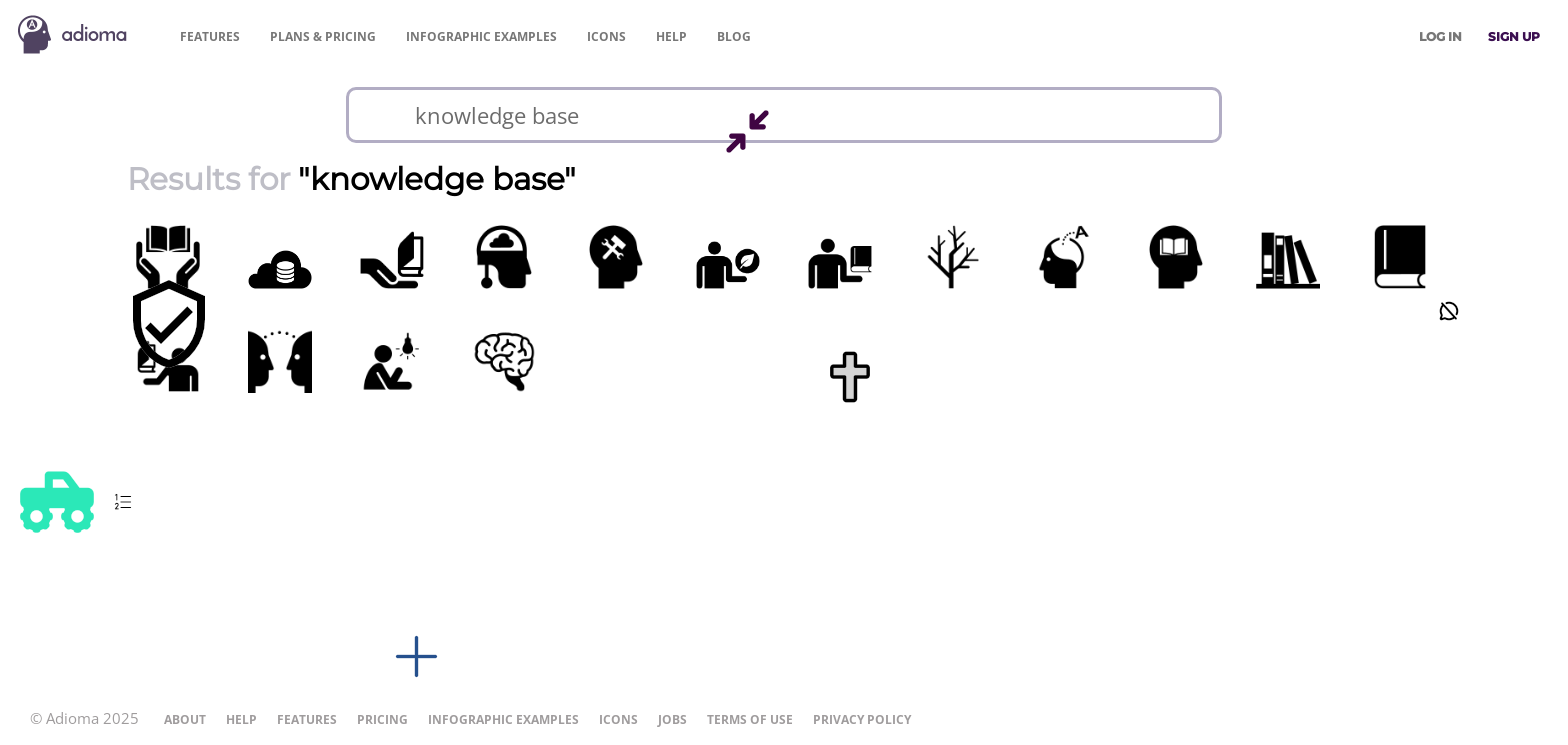  What do you see at coordinates (416, 656) in the screenshot?
I see `add a new item` at bounding box center [416, 656].